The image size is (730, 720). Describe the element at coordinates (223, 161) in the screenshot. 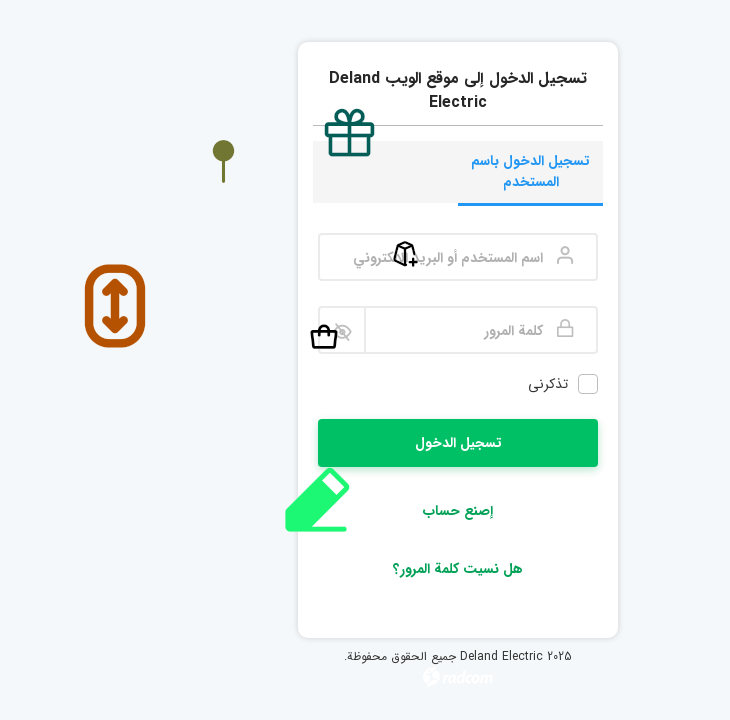

I see `mark a location on the map` at that location.